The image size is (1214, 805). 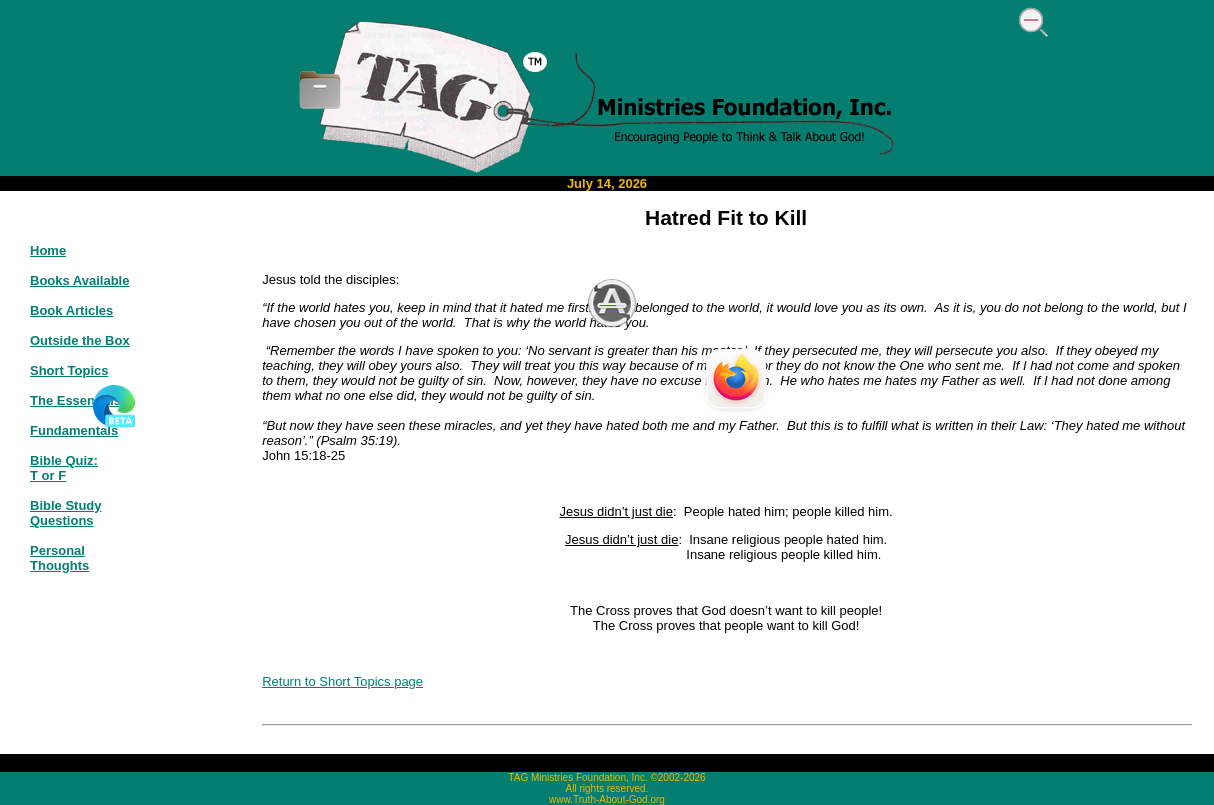 I want to click on open the file manager application, so click(x=320, y=90).